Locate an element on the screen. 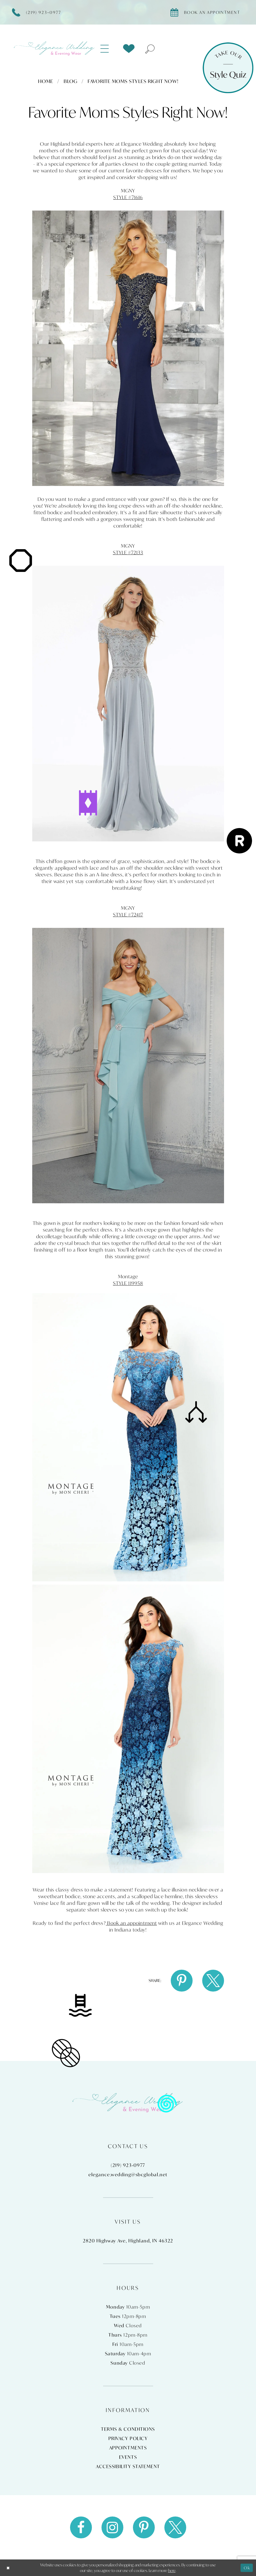  indicates loading or processing in progress is located at coordinates (166, 2103).